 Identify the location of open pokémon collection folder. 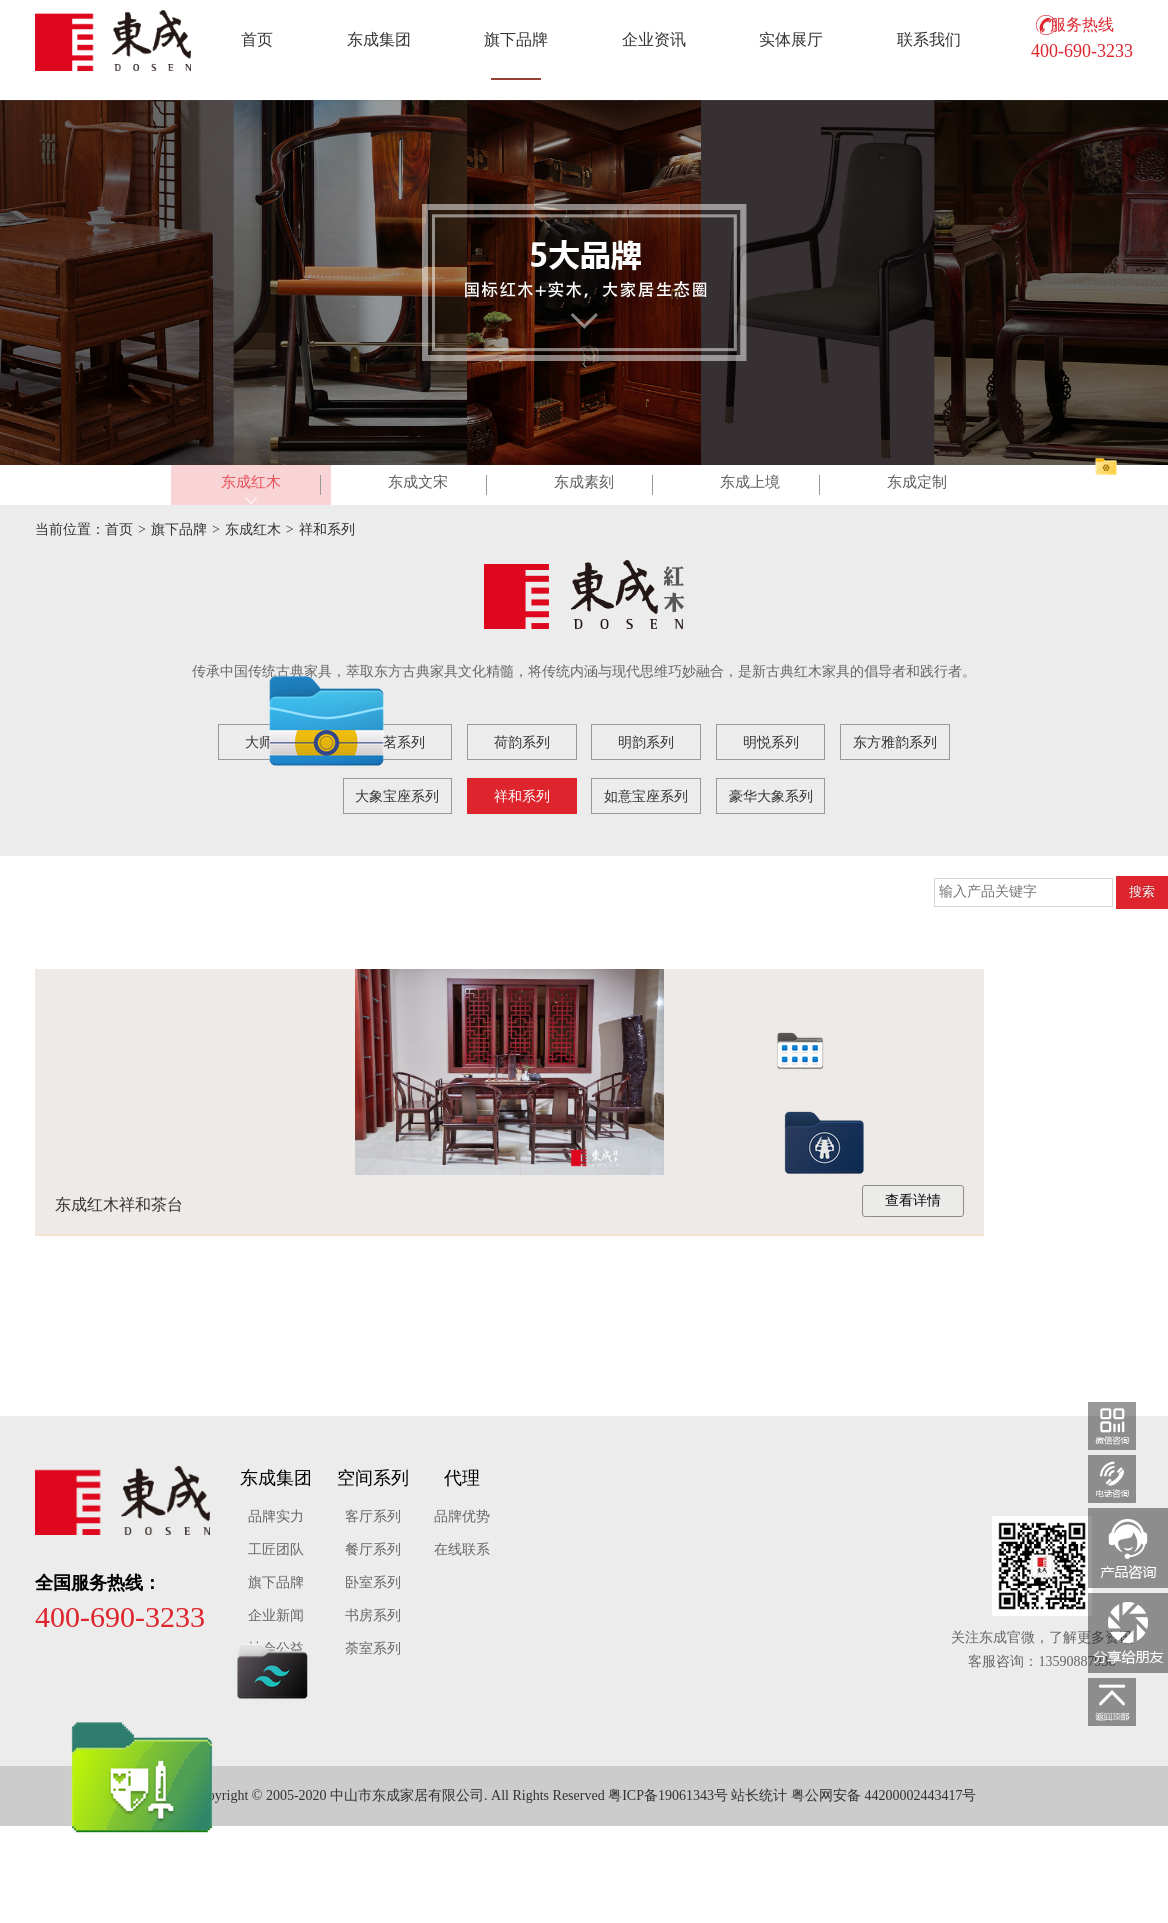
(326, 724).